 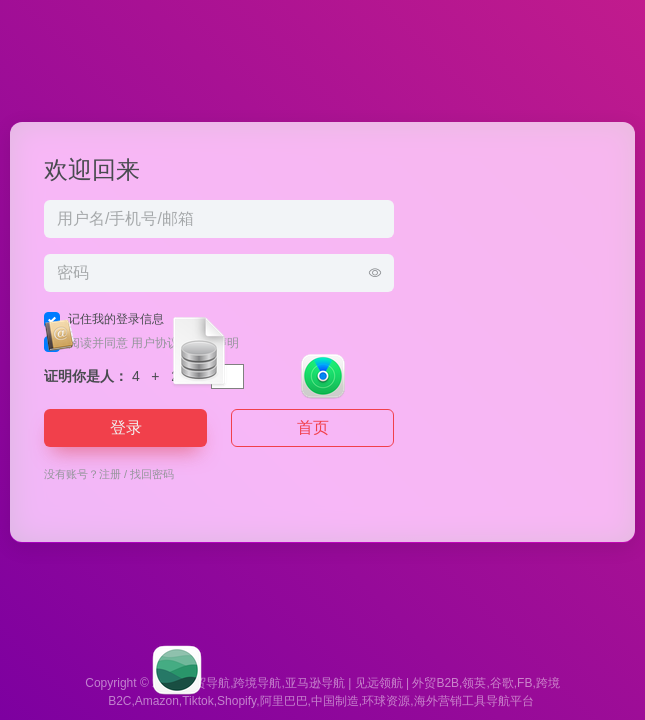 What do you see at coordinates (323, 376) in the screenshot?
I see `open Find My app to locate devices or people` at bounding box center [323, 376].